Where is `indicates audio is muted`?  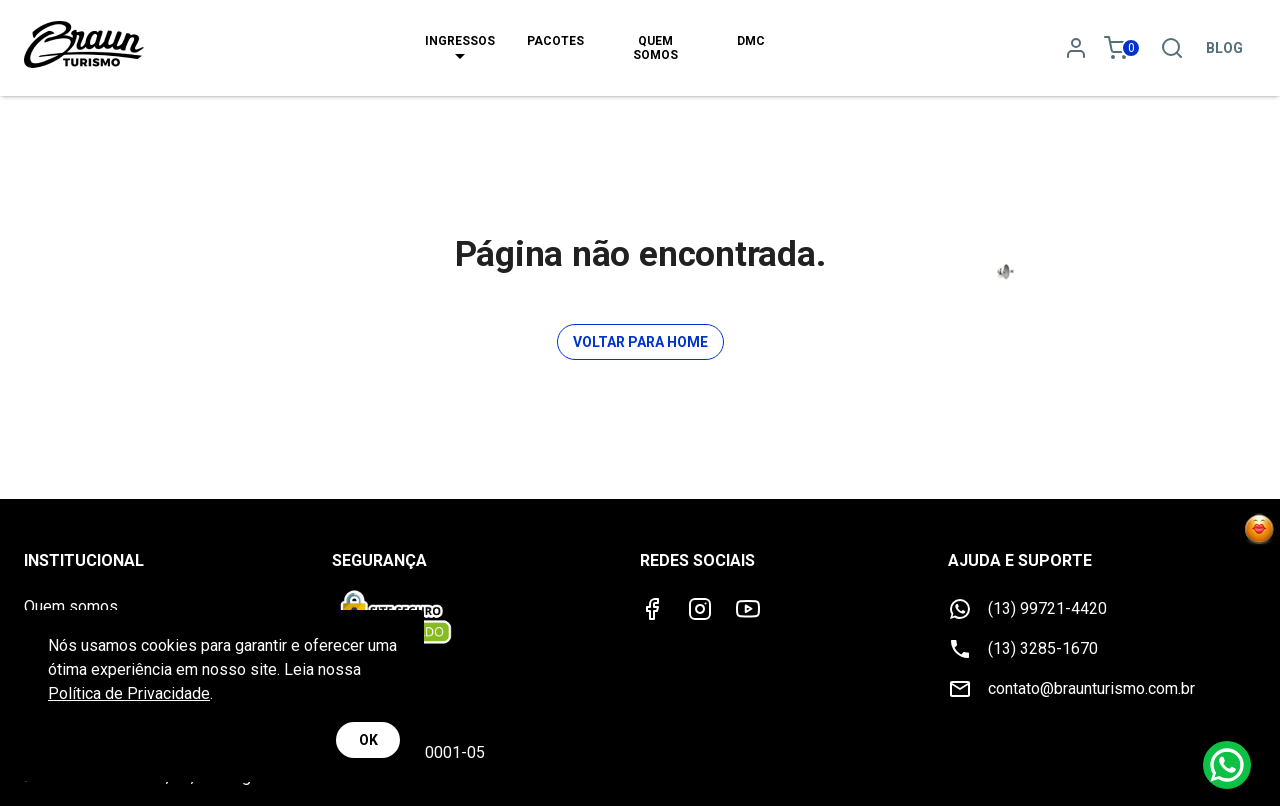
indicates audio is muted is located at coordinates (1005, 271).